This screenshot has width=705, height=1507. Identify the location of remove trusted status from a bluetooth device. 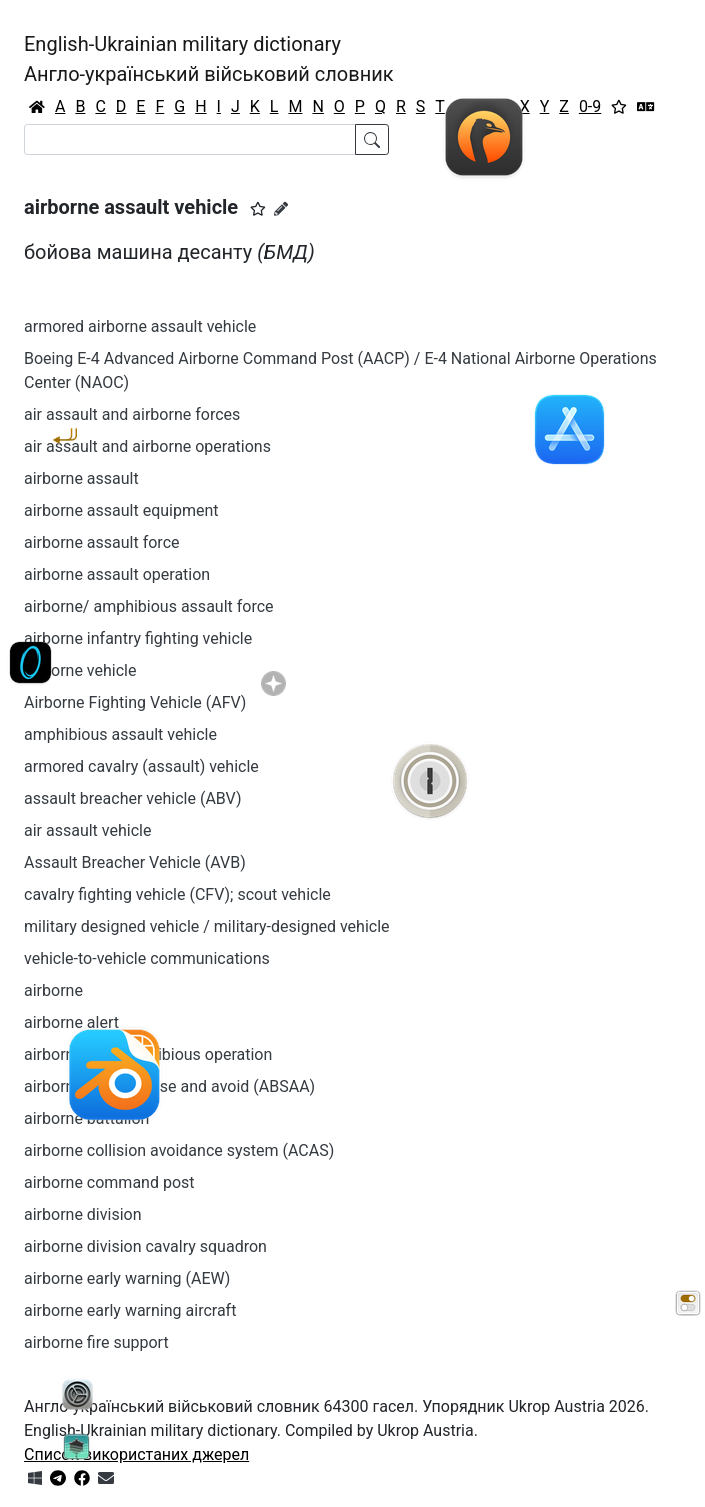
(273, 683).